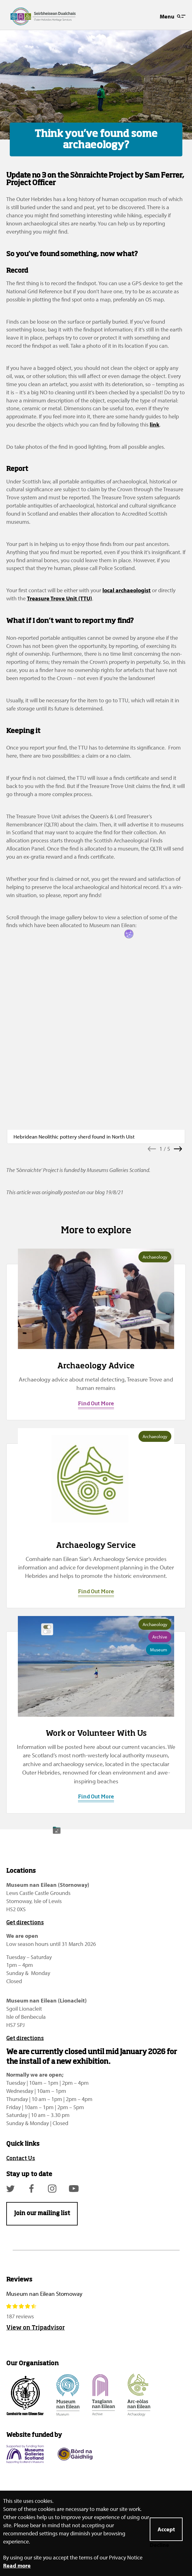  What do you see at coordinates (57, 1830) in the screenshot?
I see `open your pictures folder` at bounding box center [57, 1830].